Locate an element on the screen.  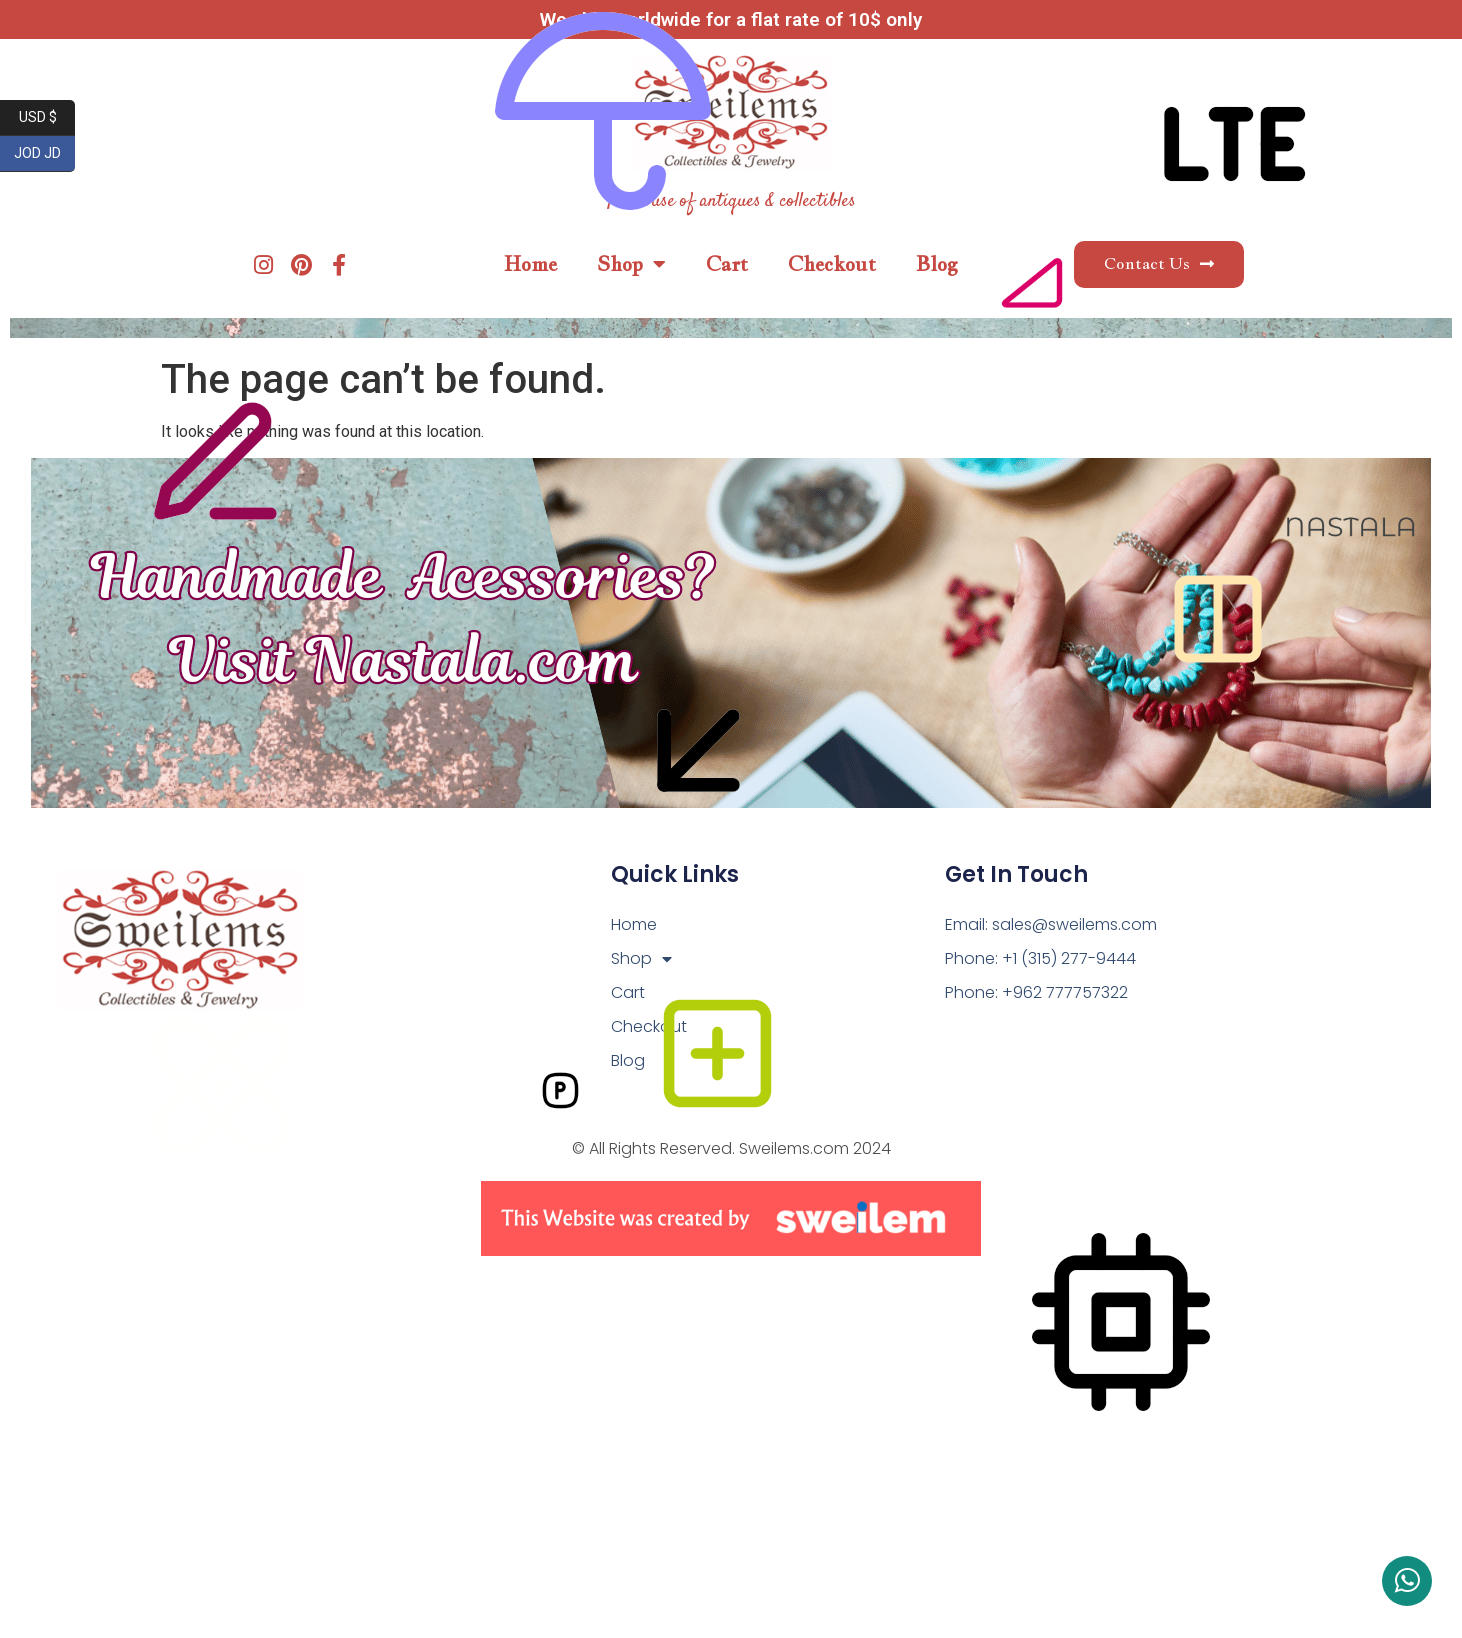
edit text or content is located at coordinates (215, 464).